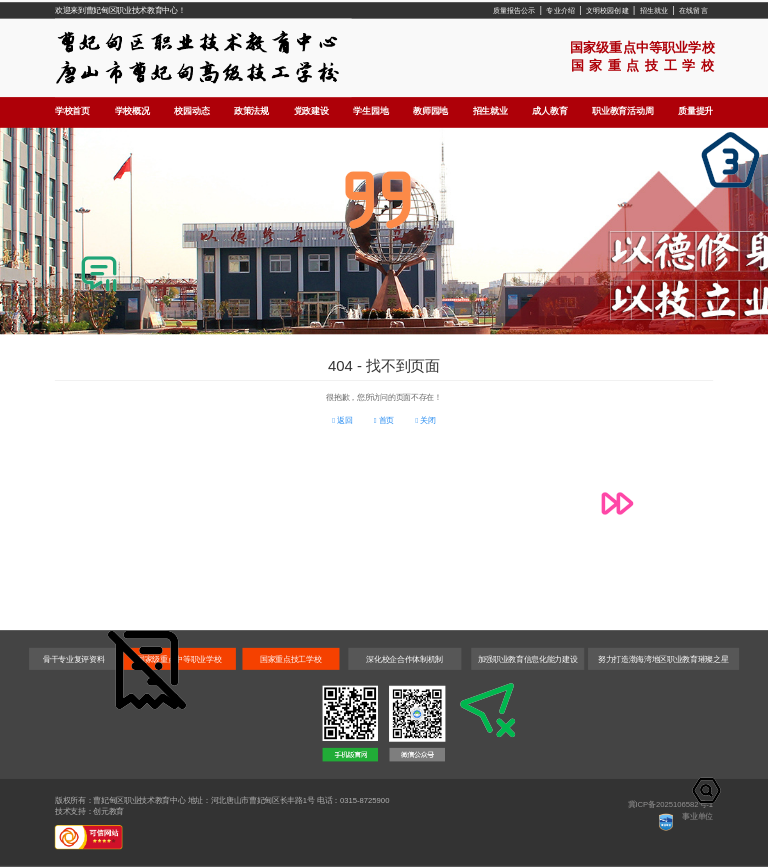  I want to click on insert a block quote, so click(378, 200).